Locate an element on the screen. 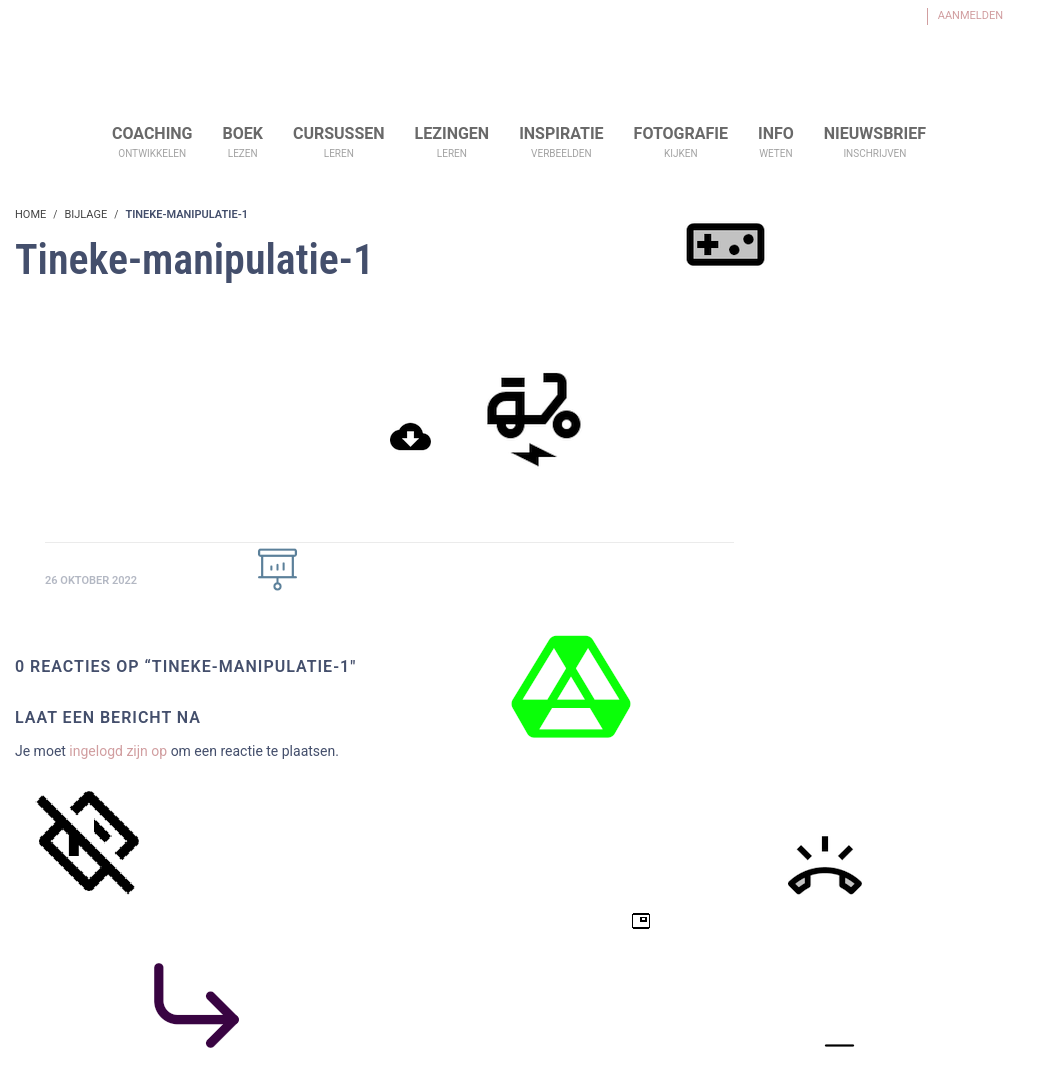  open google drive is located at coordinates (571, 691).